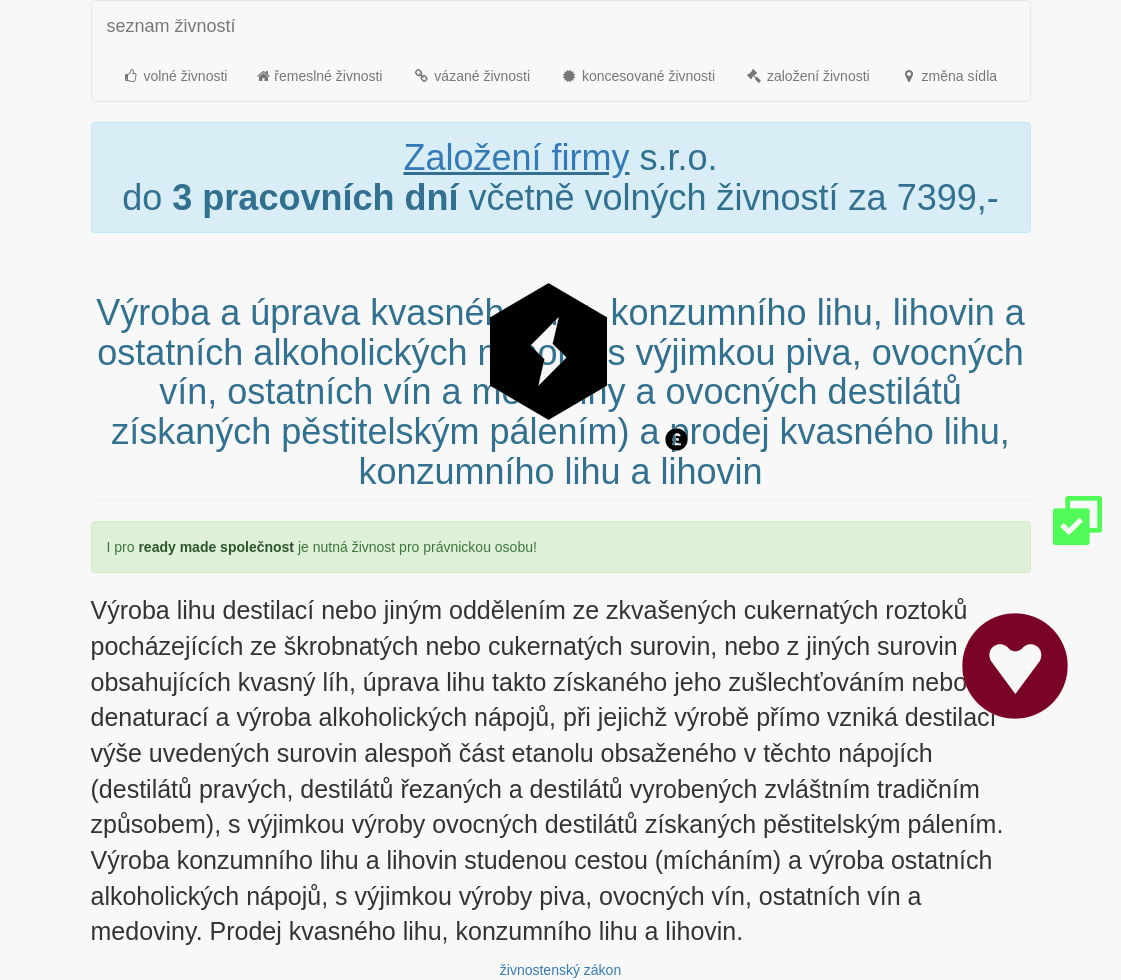  Describe the element at coordinates (1015, 666) in the screenshot. I see `gratipay logo - a platform for recurring donations and tips` at that location.